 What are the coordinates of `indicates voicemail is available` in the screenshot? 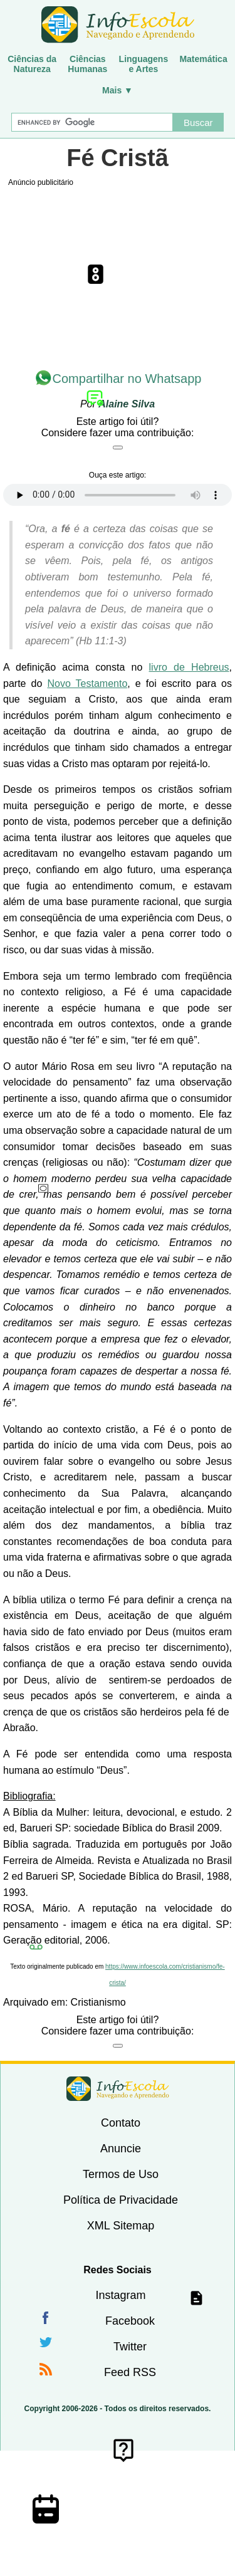 It's located at (36, 1947).